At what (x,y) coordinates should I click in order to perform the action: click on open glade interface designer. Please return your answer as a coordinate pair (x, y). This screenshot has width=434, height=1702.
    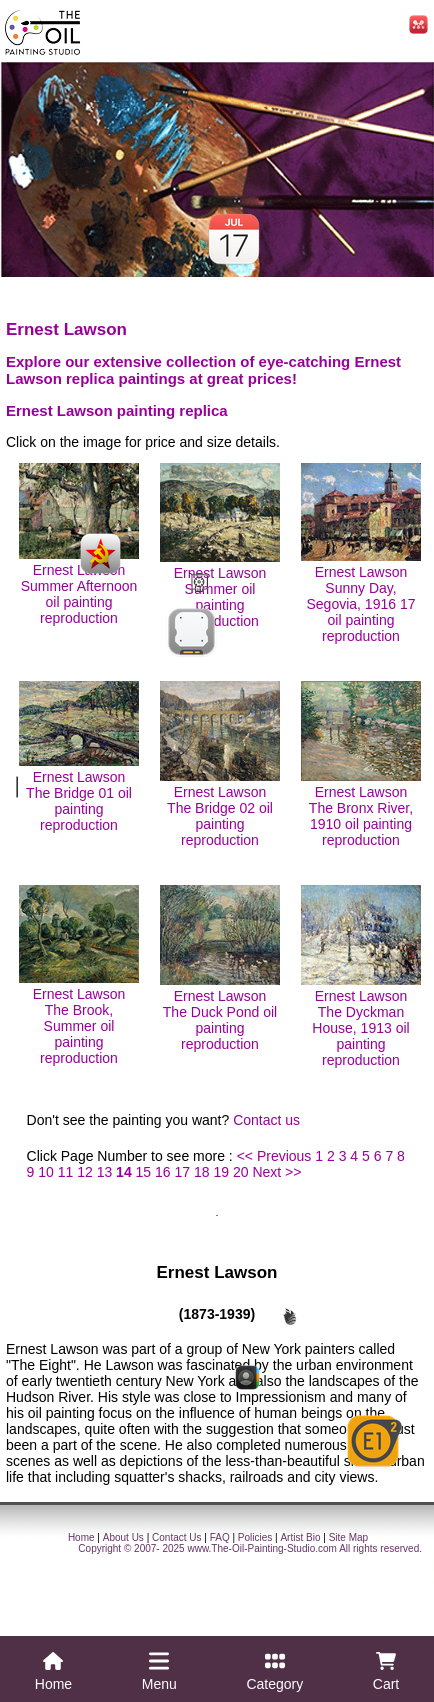
    Looking at the image, I should click on (289, 1316).